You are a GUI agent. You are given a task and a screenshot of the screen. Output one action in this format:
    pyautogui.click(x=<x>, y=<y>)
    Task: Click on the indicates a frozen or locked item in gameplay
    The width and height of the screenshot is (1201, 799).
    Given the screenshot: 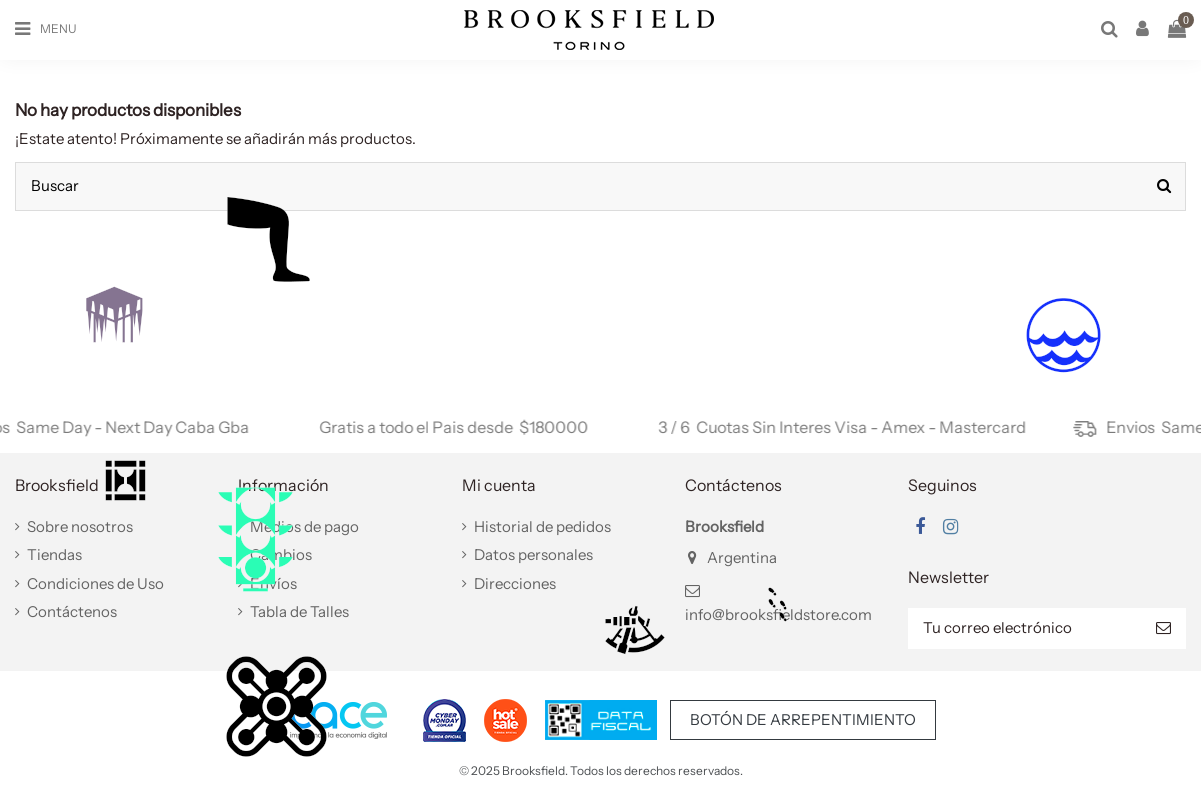 What is the action you would take?
    pyautogui.click(x=114, y=314)
    